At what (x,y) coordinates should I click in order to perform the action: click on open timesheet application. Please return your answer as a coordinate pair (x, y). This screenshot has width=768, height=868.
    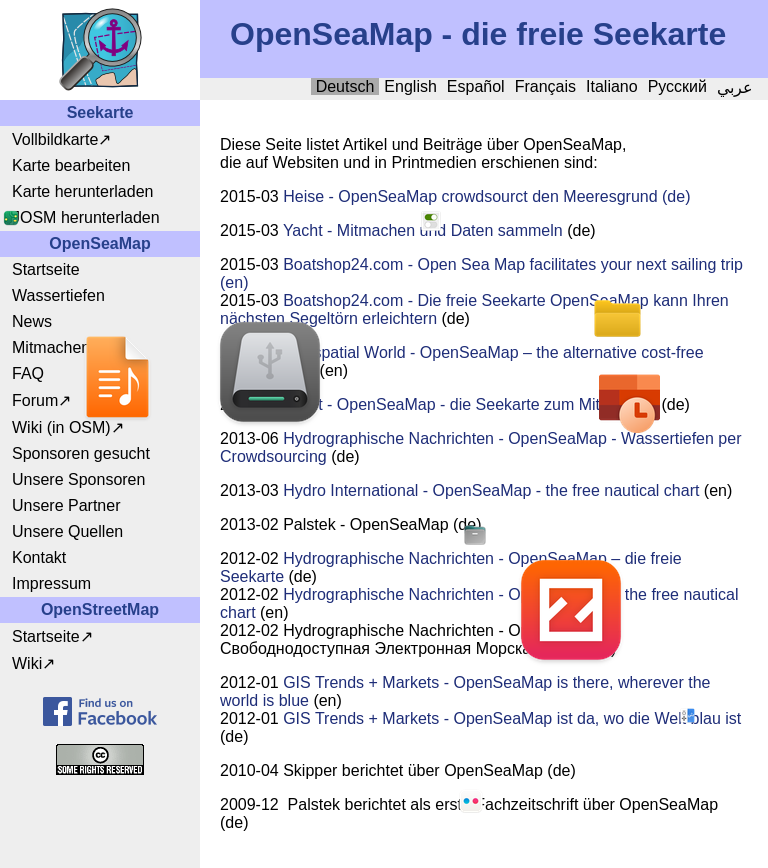
    Looking at the image, I should click on (629, 402).